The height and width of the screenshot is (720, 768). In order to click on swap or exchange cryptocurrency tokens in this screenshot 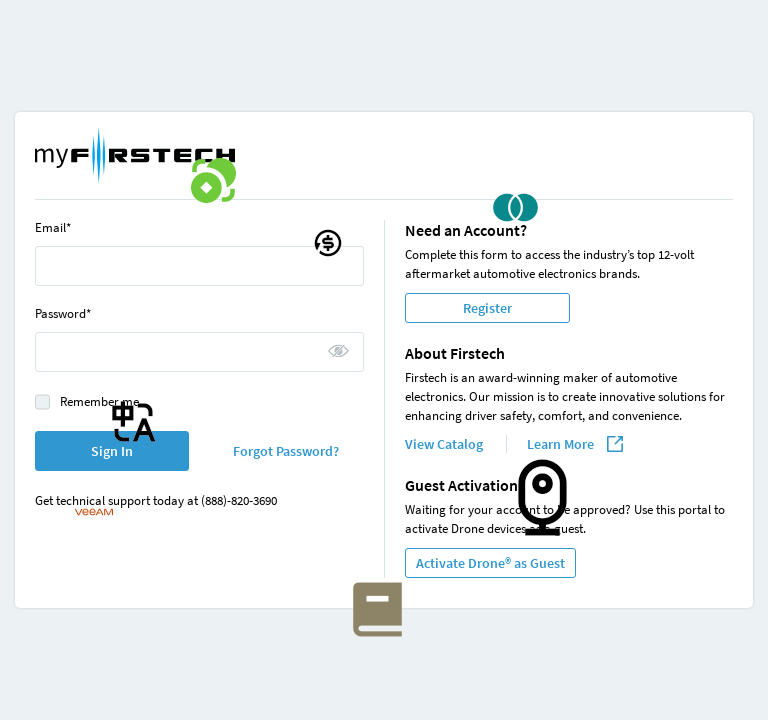, I will do `click(213, 180)`.